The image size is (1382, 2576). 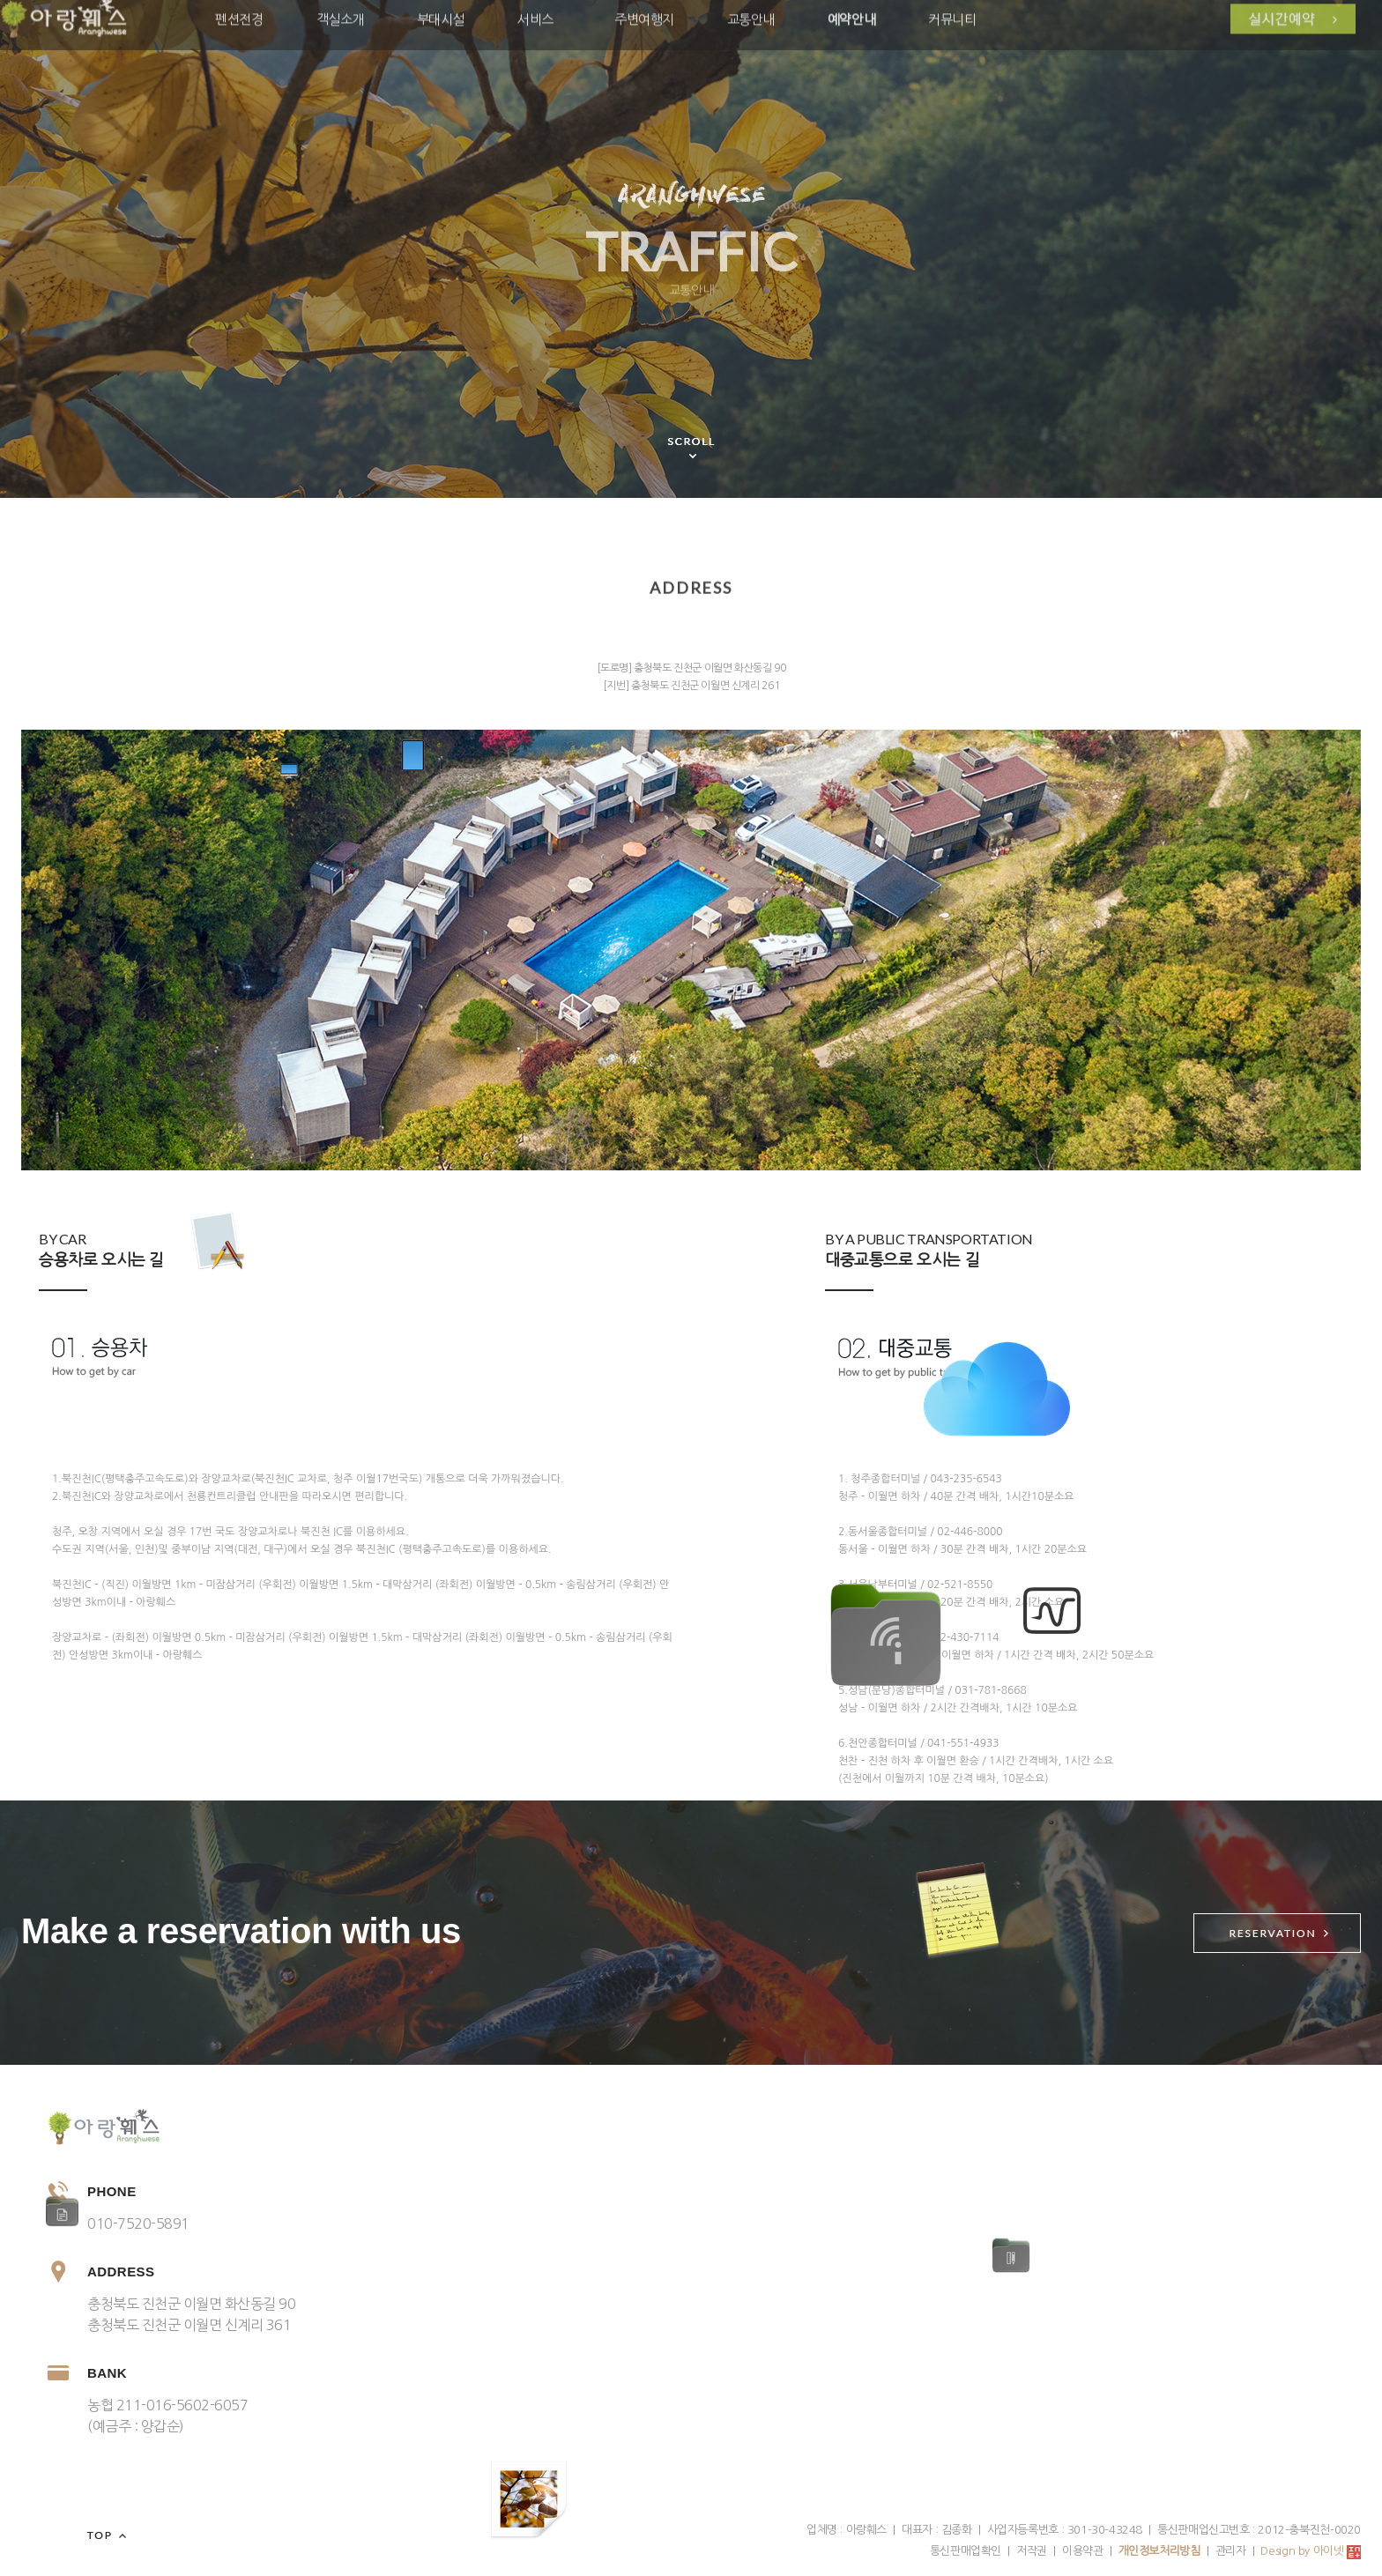 What do you see at coordinates (412, 755) in the screenshot?
I see `iPad Pro device connected to your system` at bounding box center [412, 755].